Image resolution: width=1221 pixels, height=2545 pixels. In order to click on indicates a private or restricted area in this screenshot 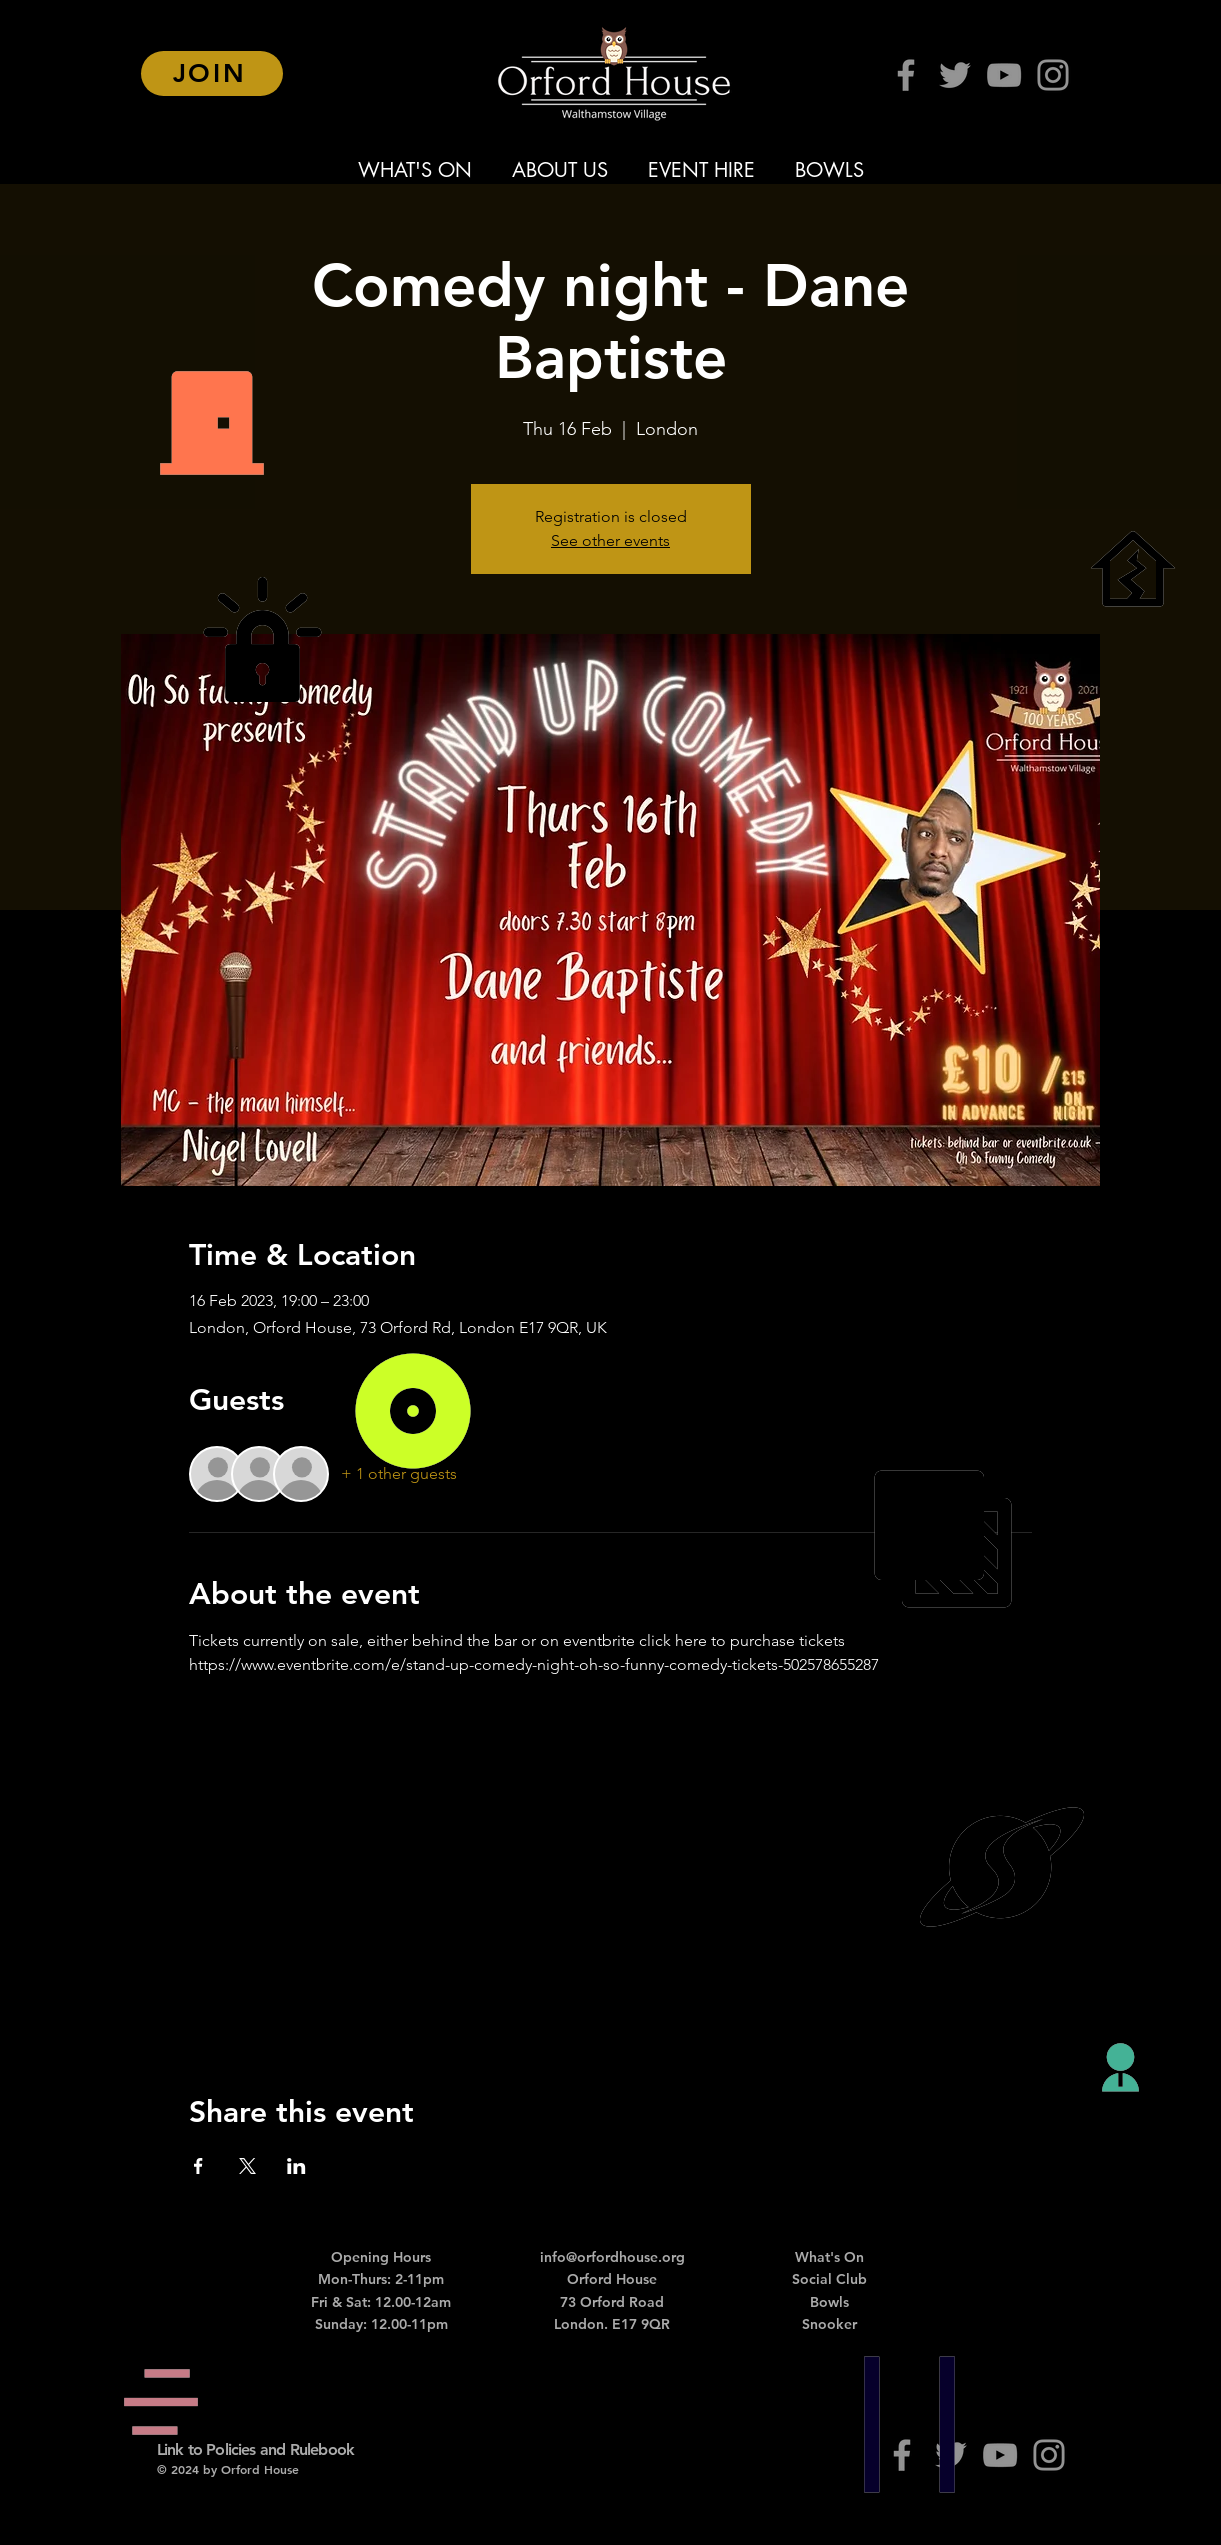, I will do `click(212, 423)`.